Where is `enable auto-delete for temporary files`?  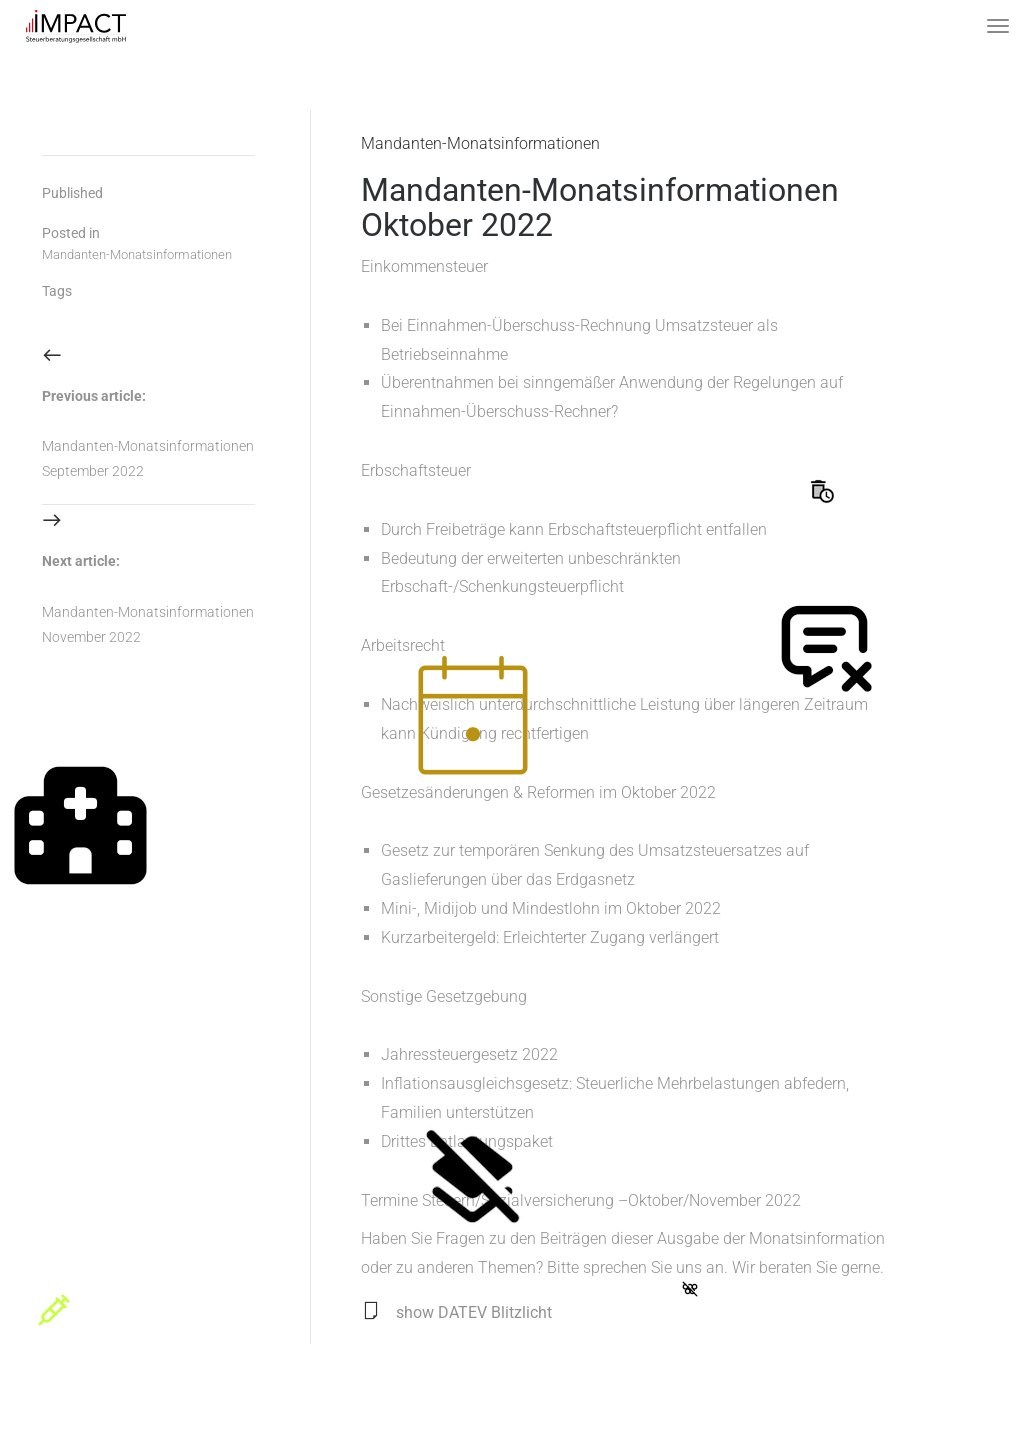
enable auto-delete for temporary files is located at coordinates (822, 491).